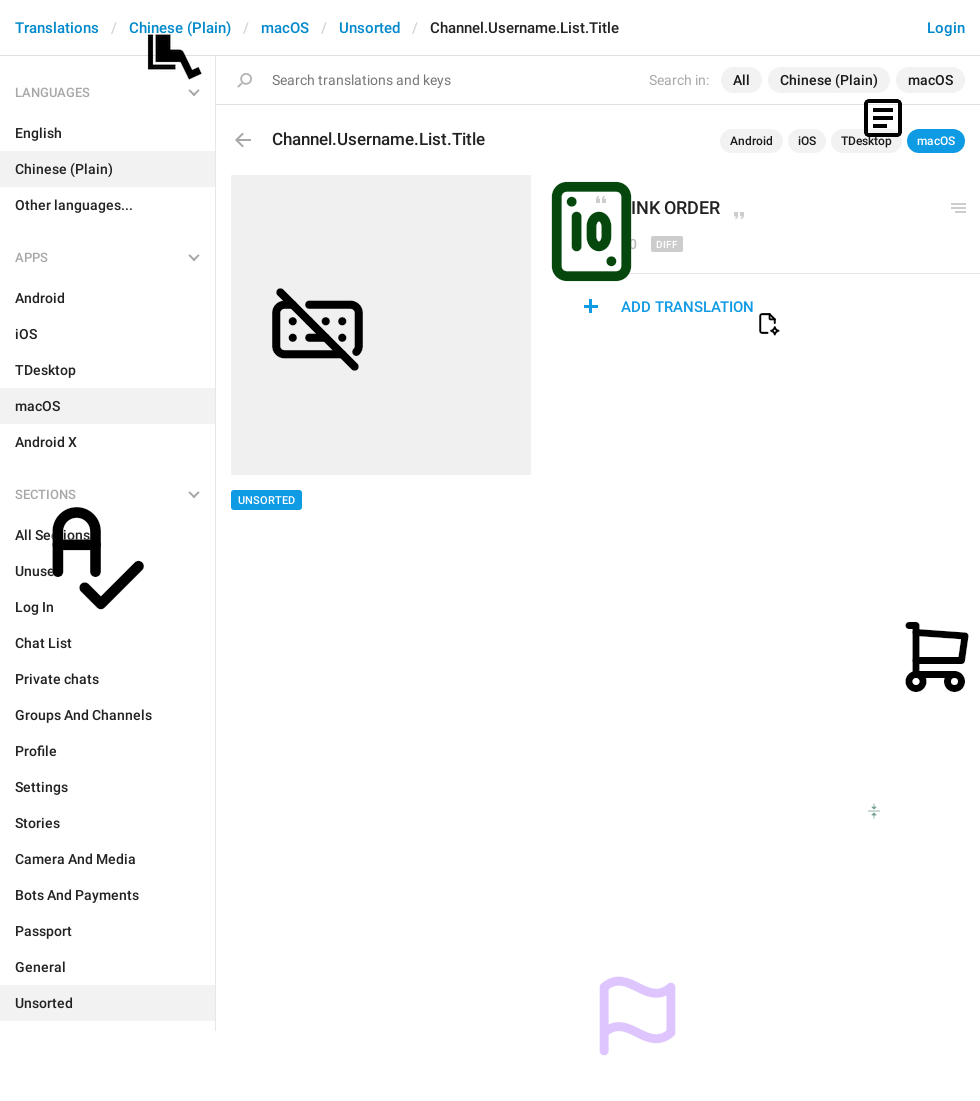 The width and height of the screenshot is (980, 1101). Describe the element at coordinates (95, 555) in the screenshot. I see `enable spellcheck for text input` at that location.